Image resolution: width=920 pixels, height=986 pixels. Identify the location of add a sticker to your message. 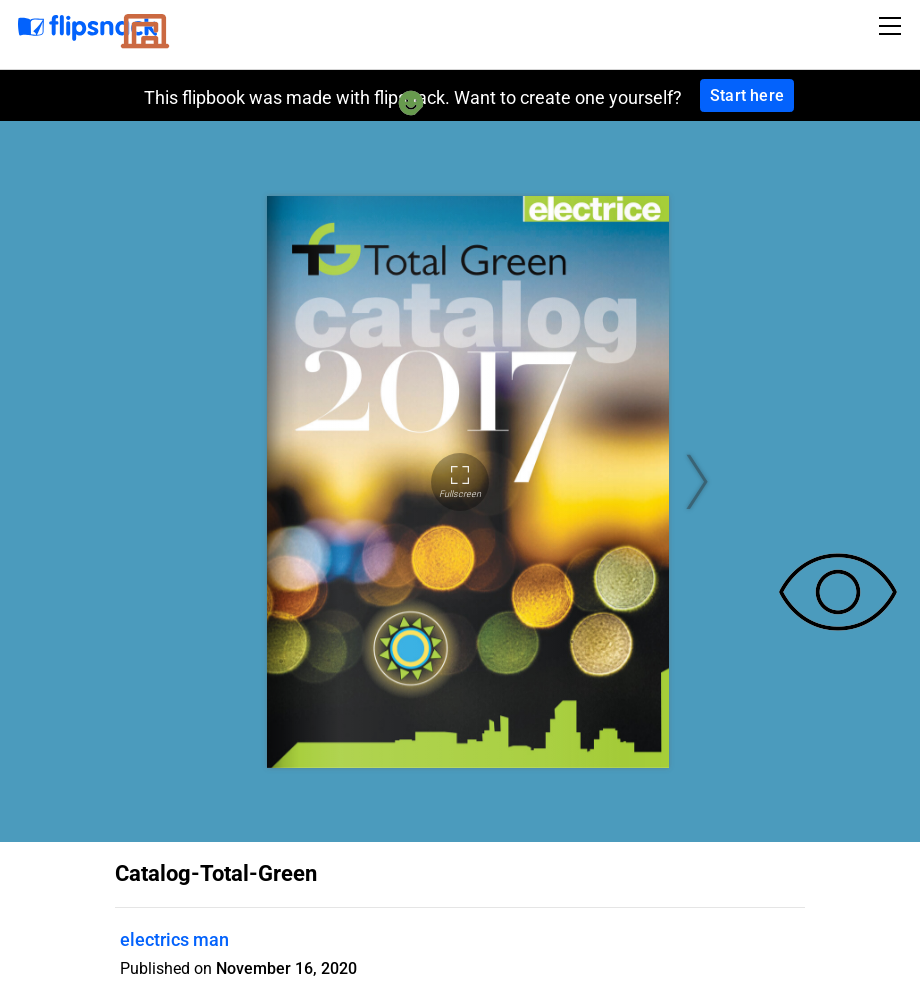
(411, 103).